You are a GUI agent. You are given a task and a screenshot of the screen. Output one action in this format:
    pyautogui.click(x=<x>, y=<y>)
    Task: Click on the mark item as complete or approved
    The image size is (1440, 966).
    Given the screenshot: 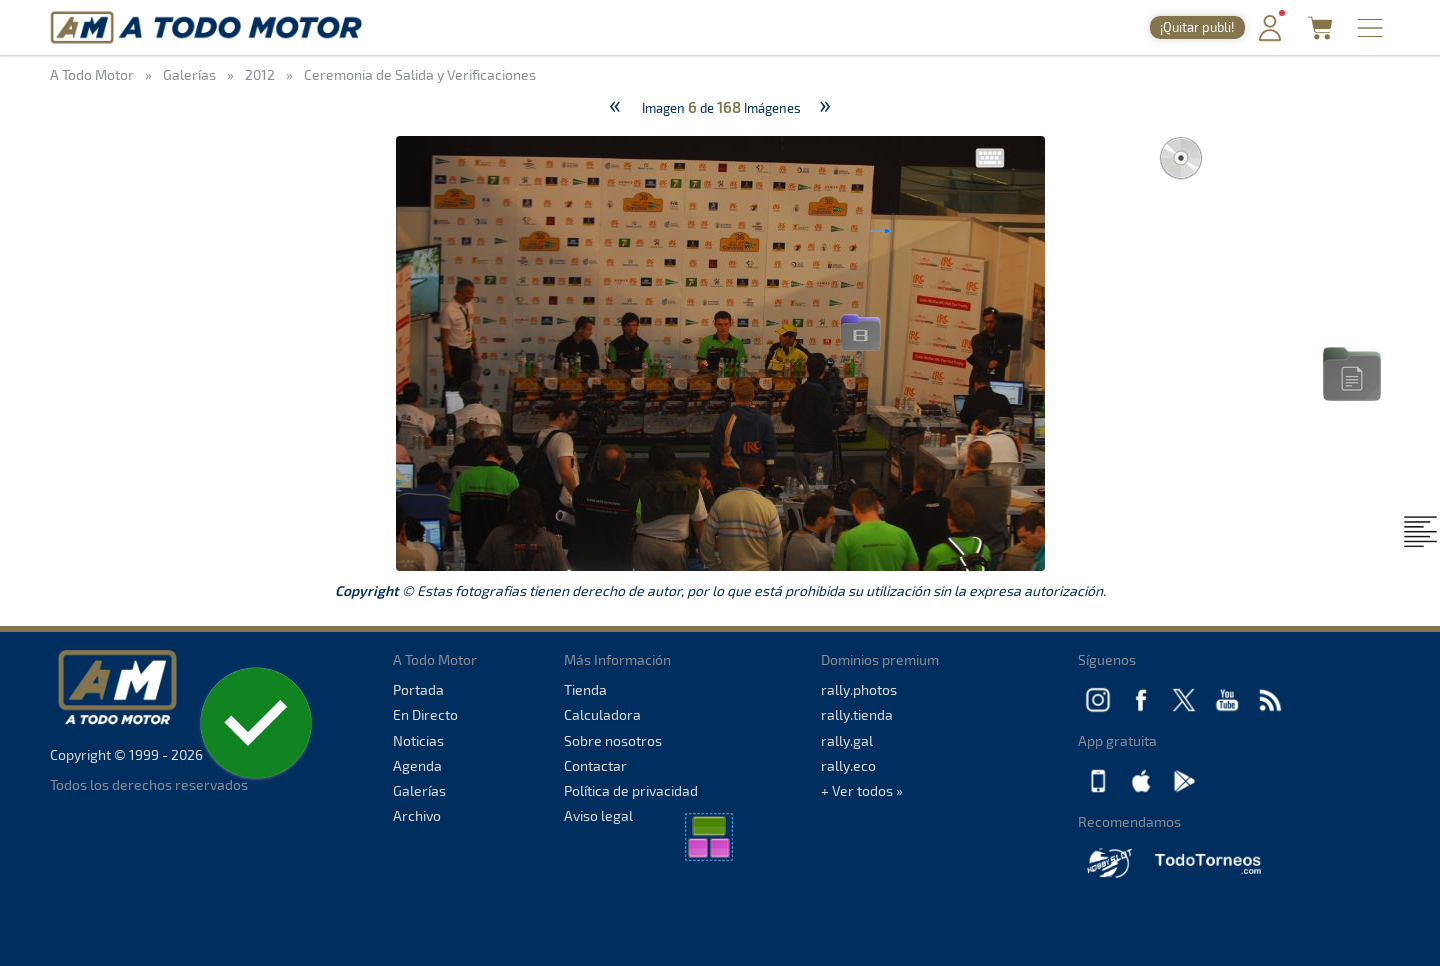 What is the action you would take?
    pyautogui.click(x=256, y=723)
    